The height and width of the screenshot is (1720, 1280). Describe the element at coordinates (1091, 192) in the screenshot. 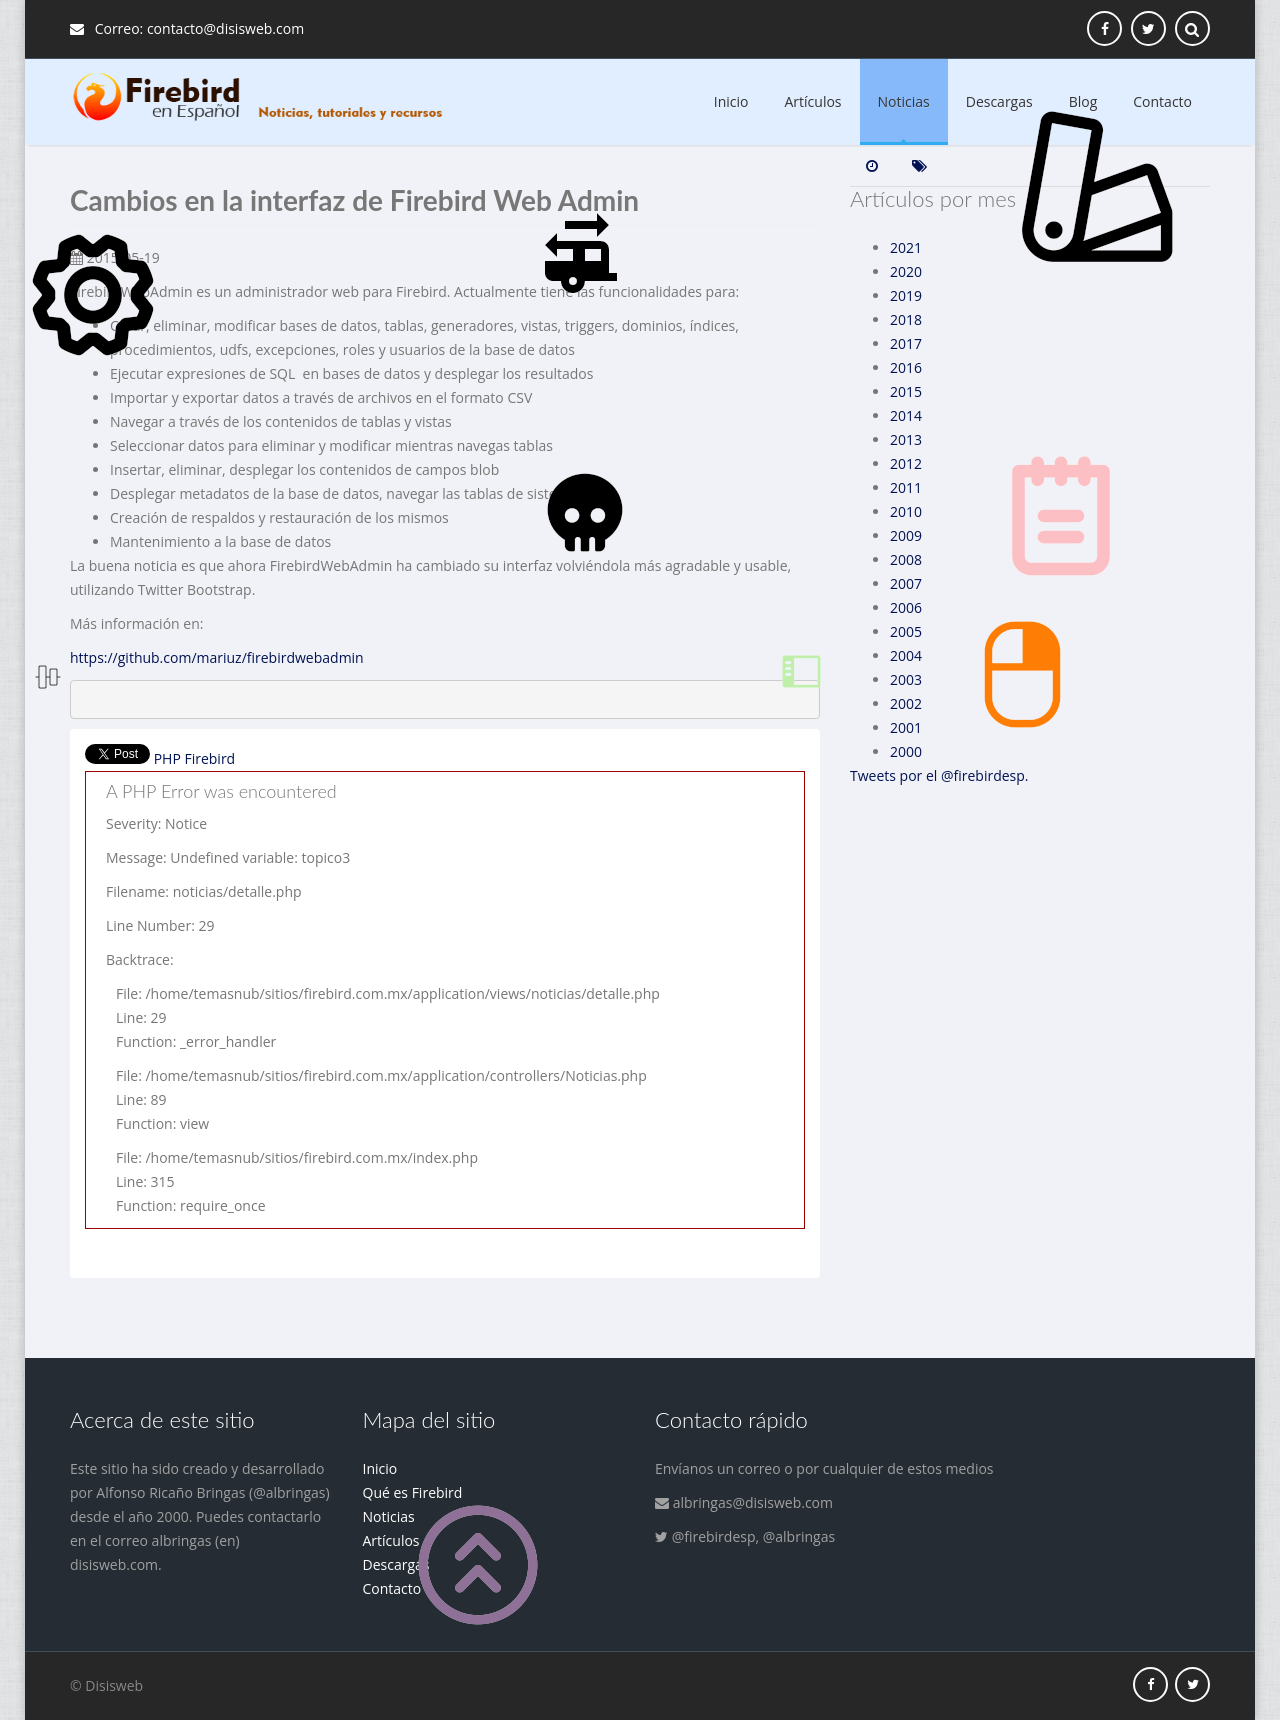

I see `access color palette or theme options` at that location.